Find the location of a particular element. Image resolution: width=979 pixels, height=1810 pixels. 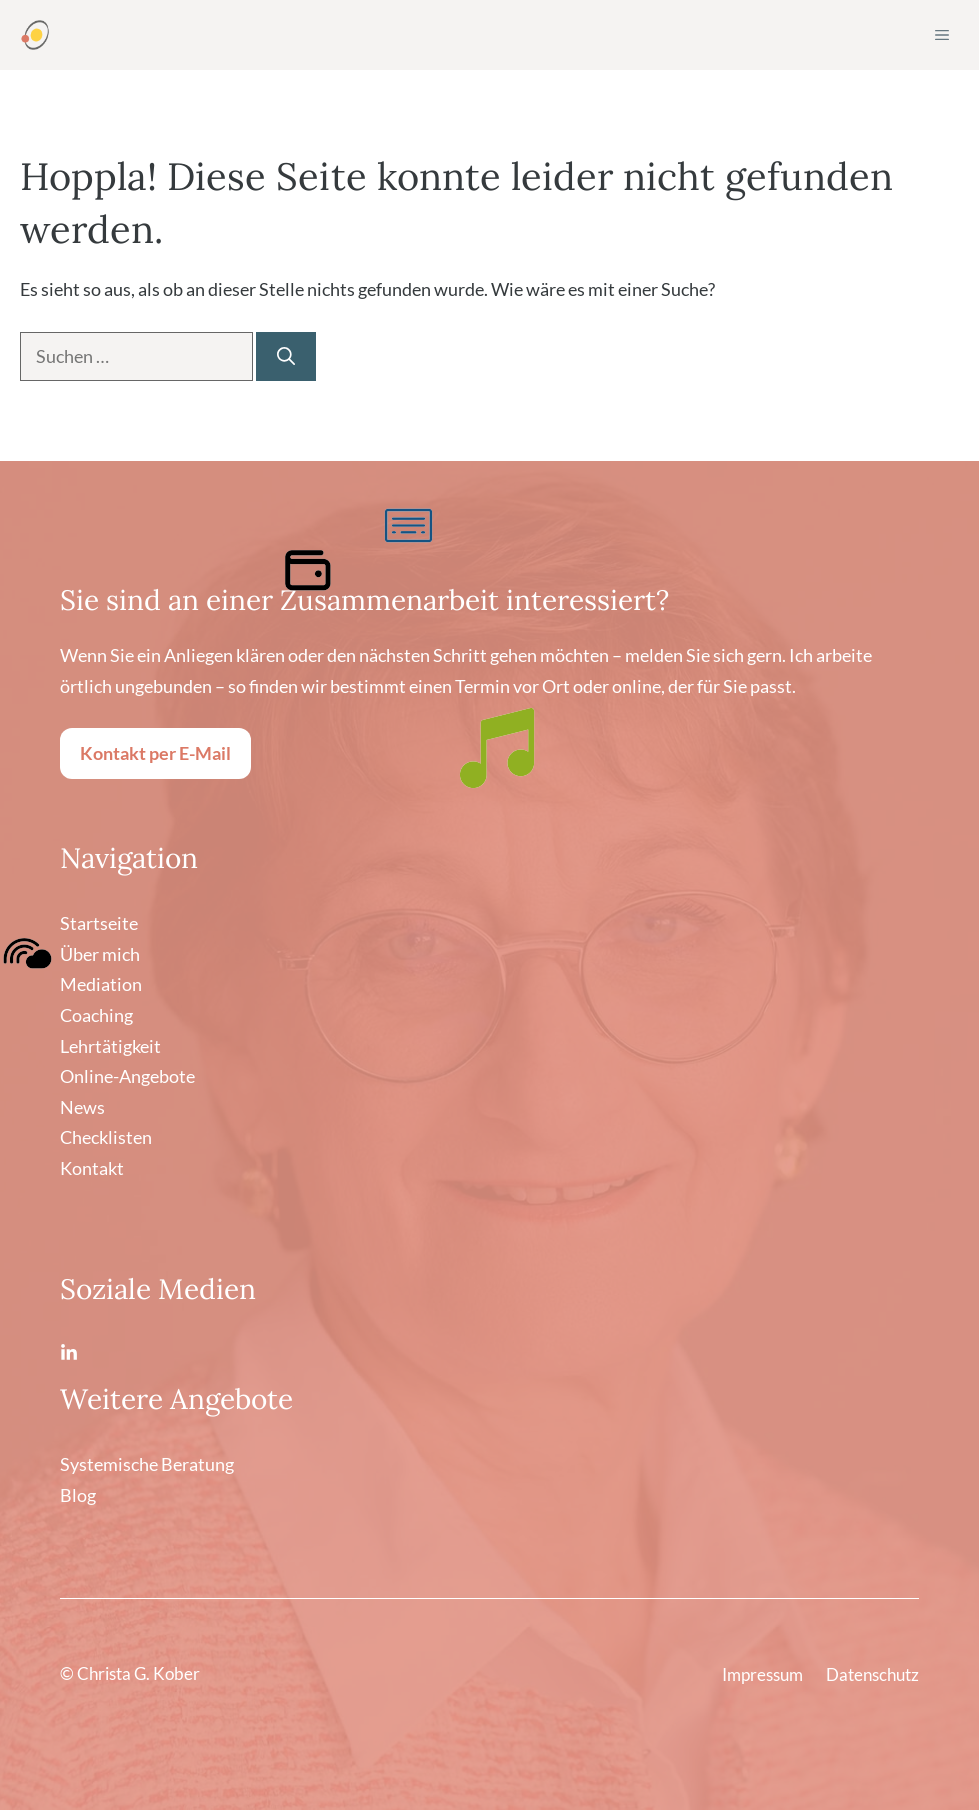

access music or audio library is located at coordinates (501, 749).